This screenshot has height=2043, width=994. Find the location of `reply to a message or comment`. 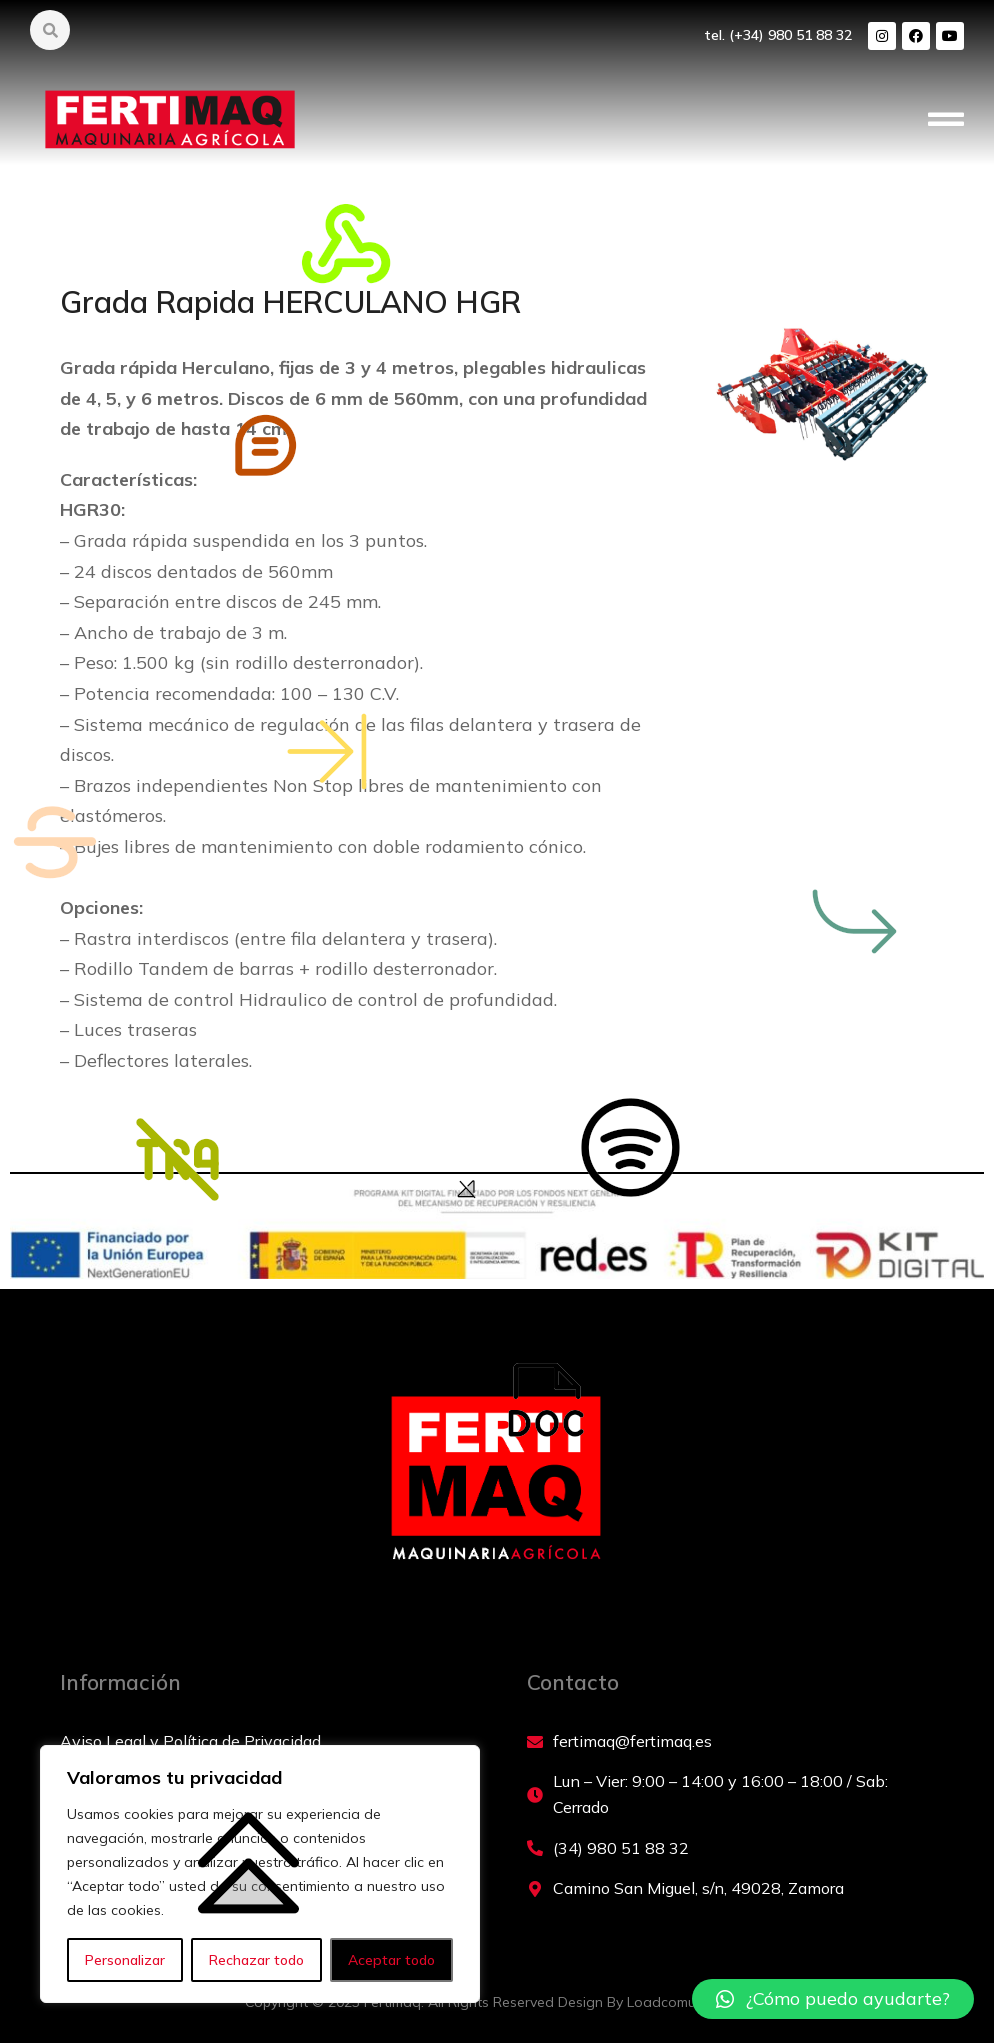

reply to a message or comment is located at coordinates (854, 921).